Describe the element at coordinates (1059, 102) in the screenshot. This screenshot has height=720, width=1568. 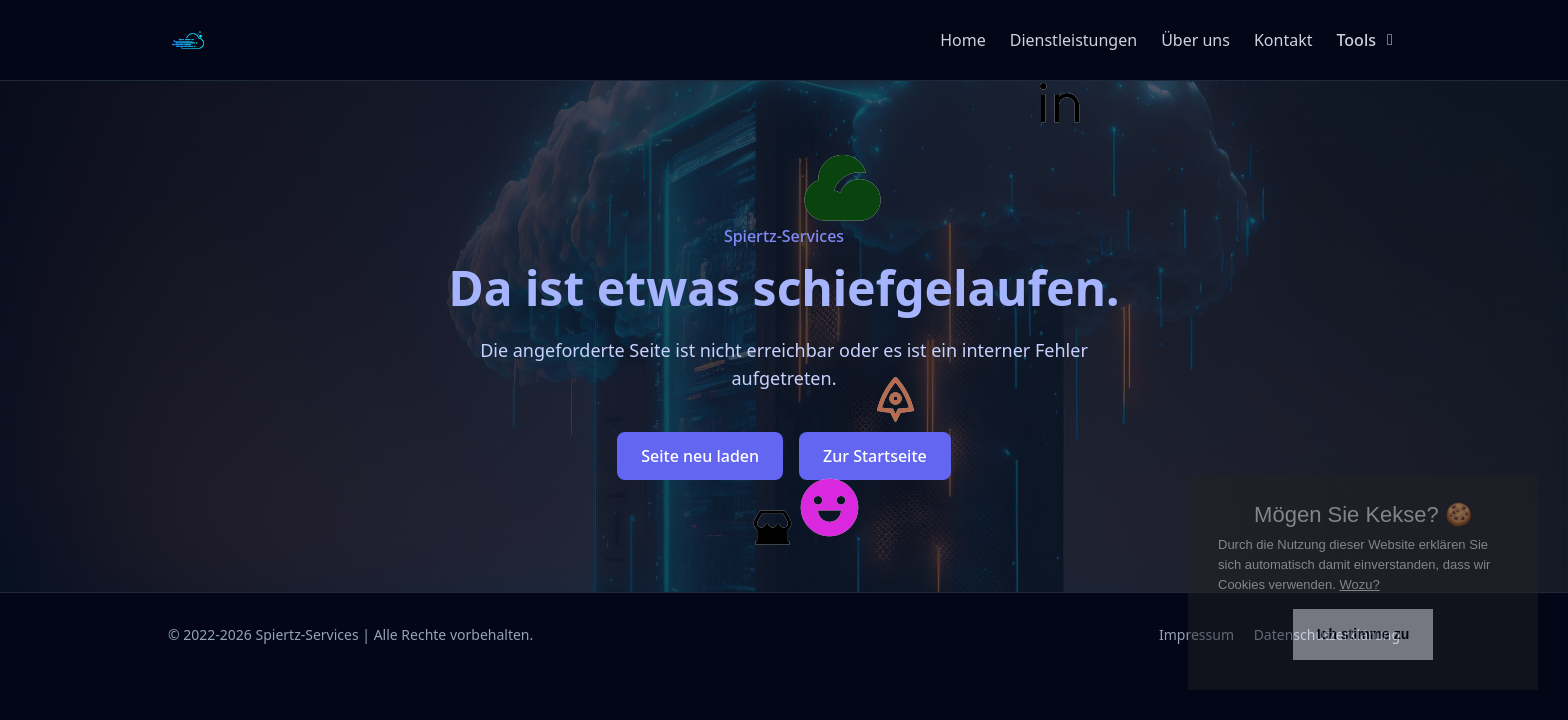
I see `connect with LinkedIn` at that location.